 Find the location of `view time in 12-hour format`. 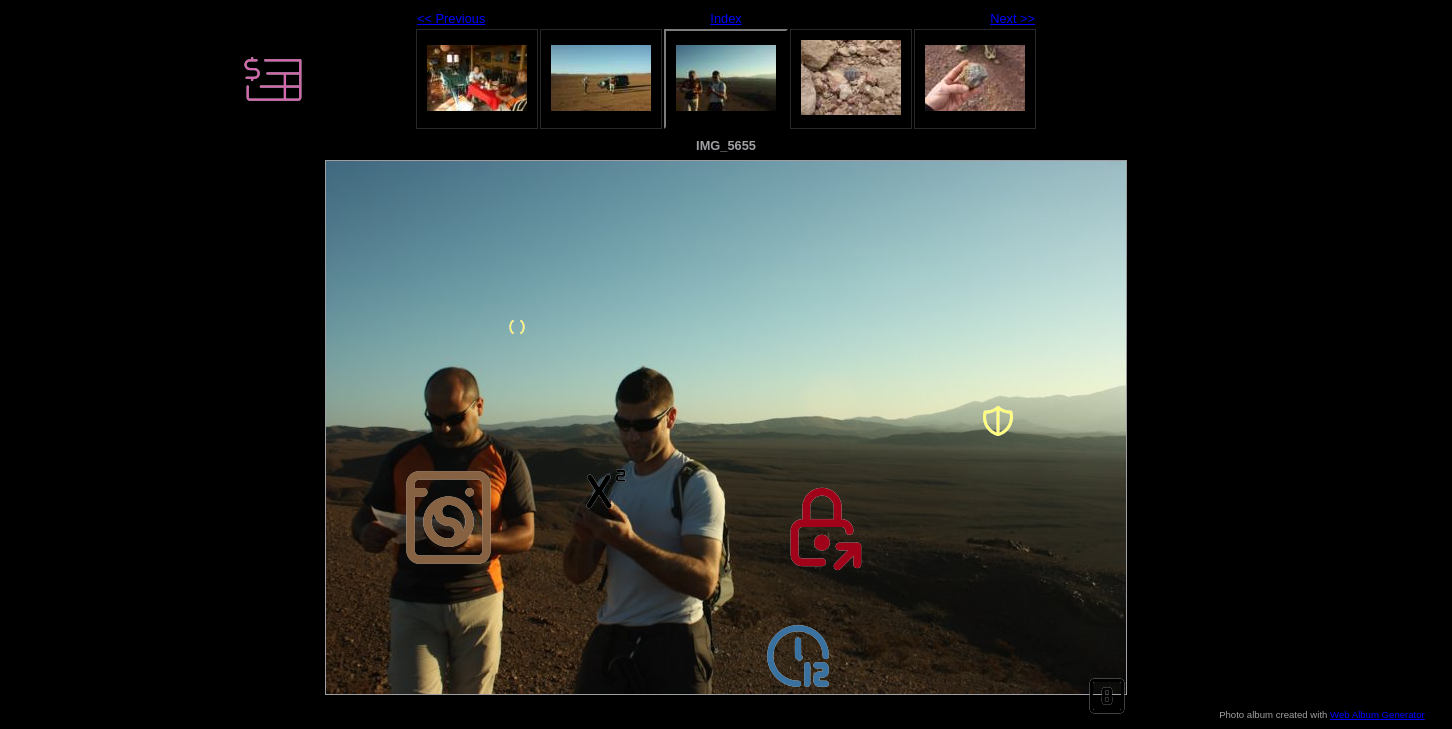

view time in 12-hour format is located at coordinates (798, 656).